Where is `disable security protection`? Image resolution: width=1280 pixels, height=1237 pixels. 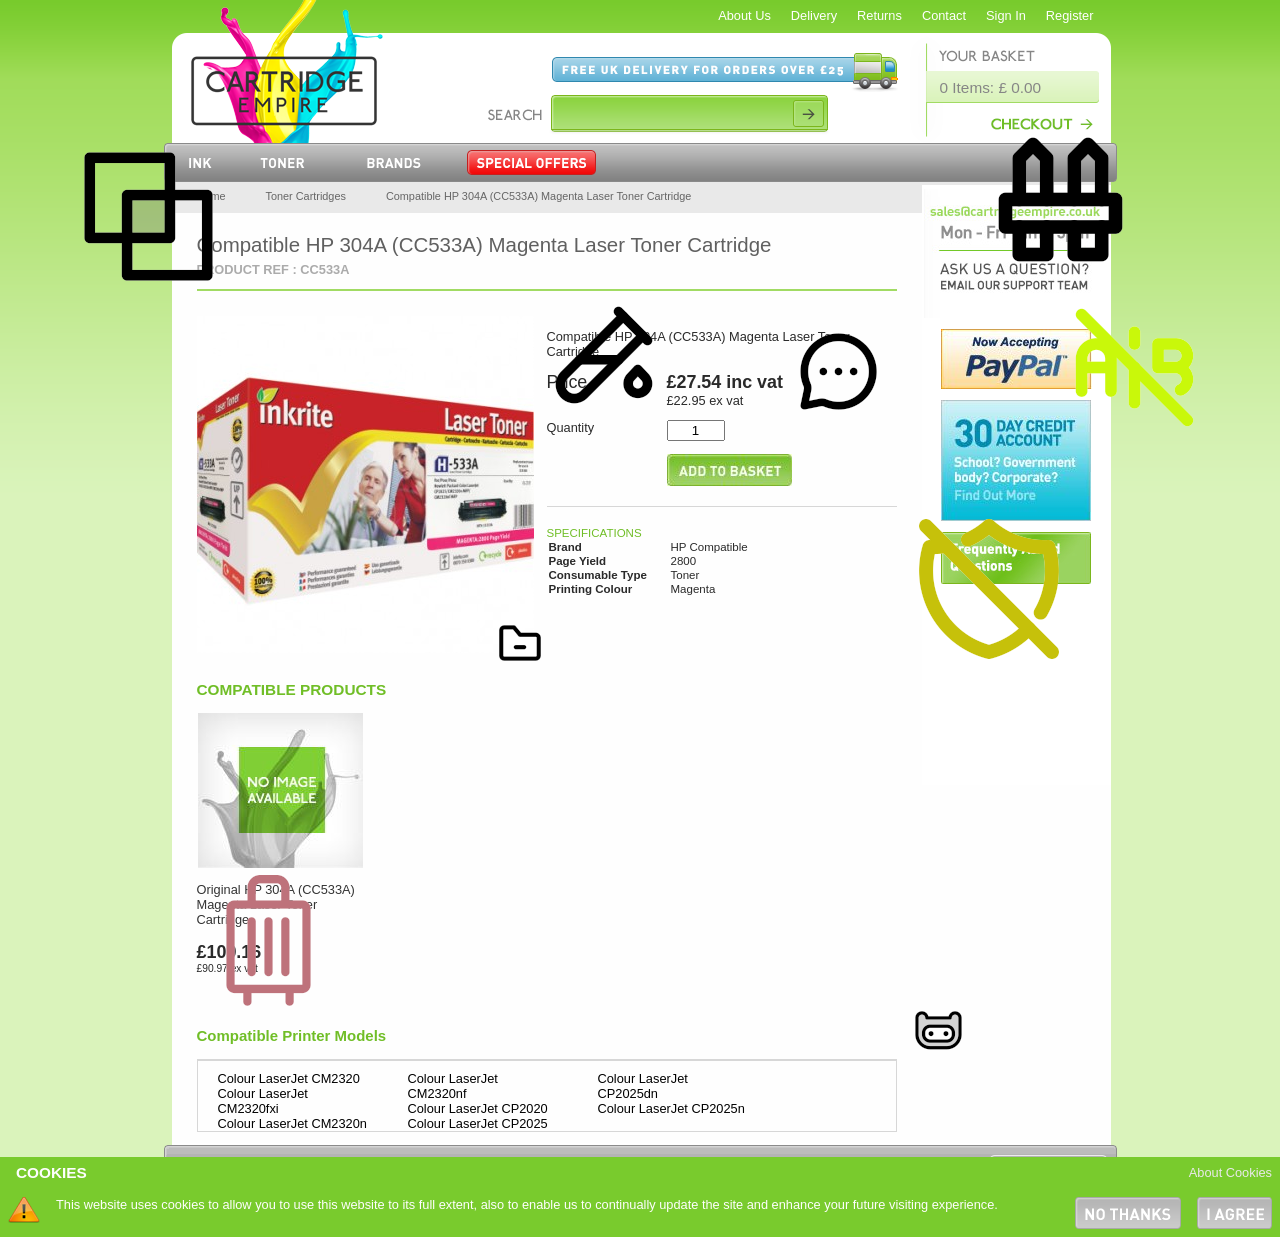
disable security protection is located at coordinates (989, 589).